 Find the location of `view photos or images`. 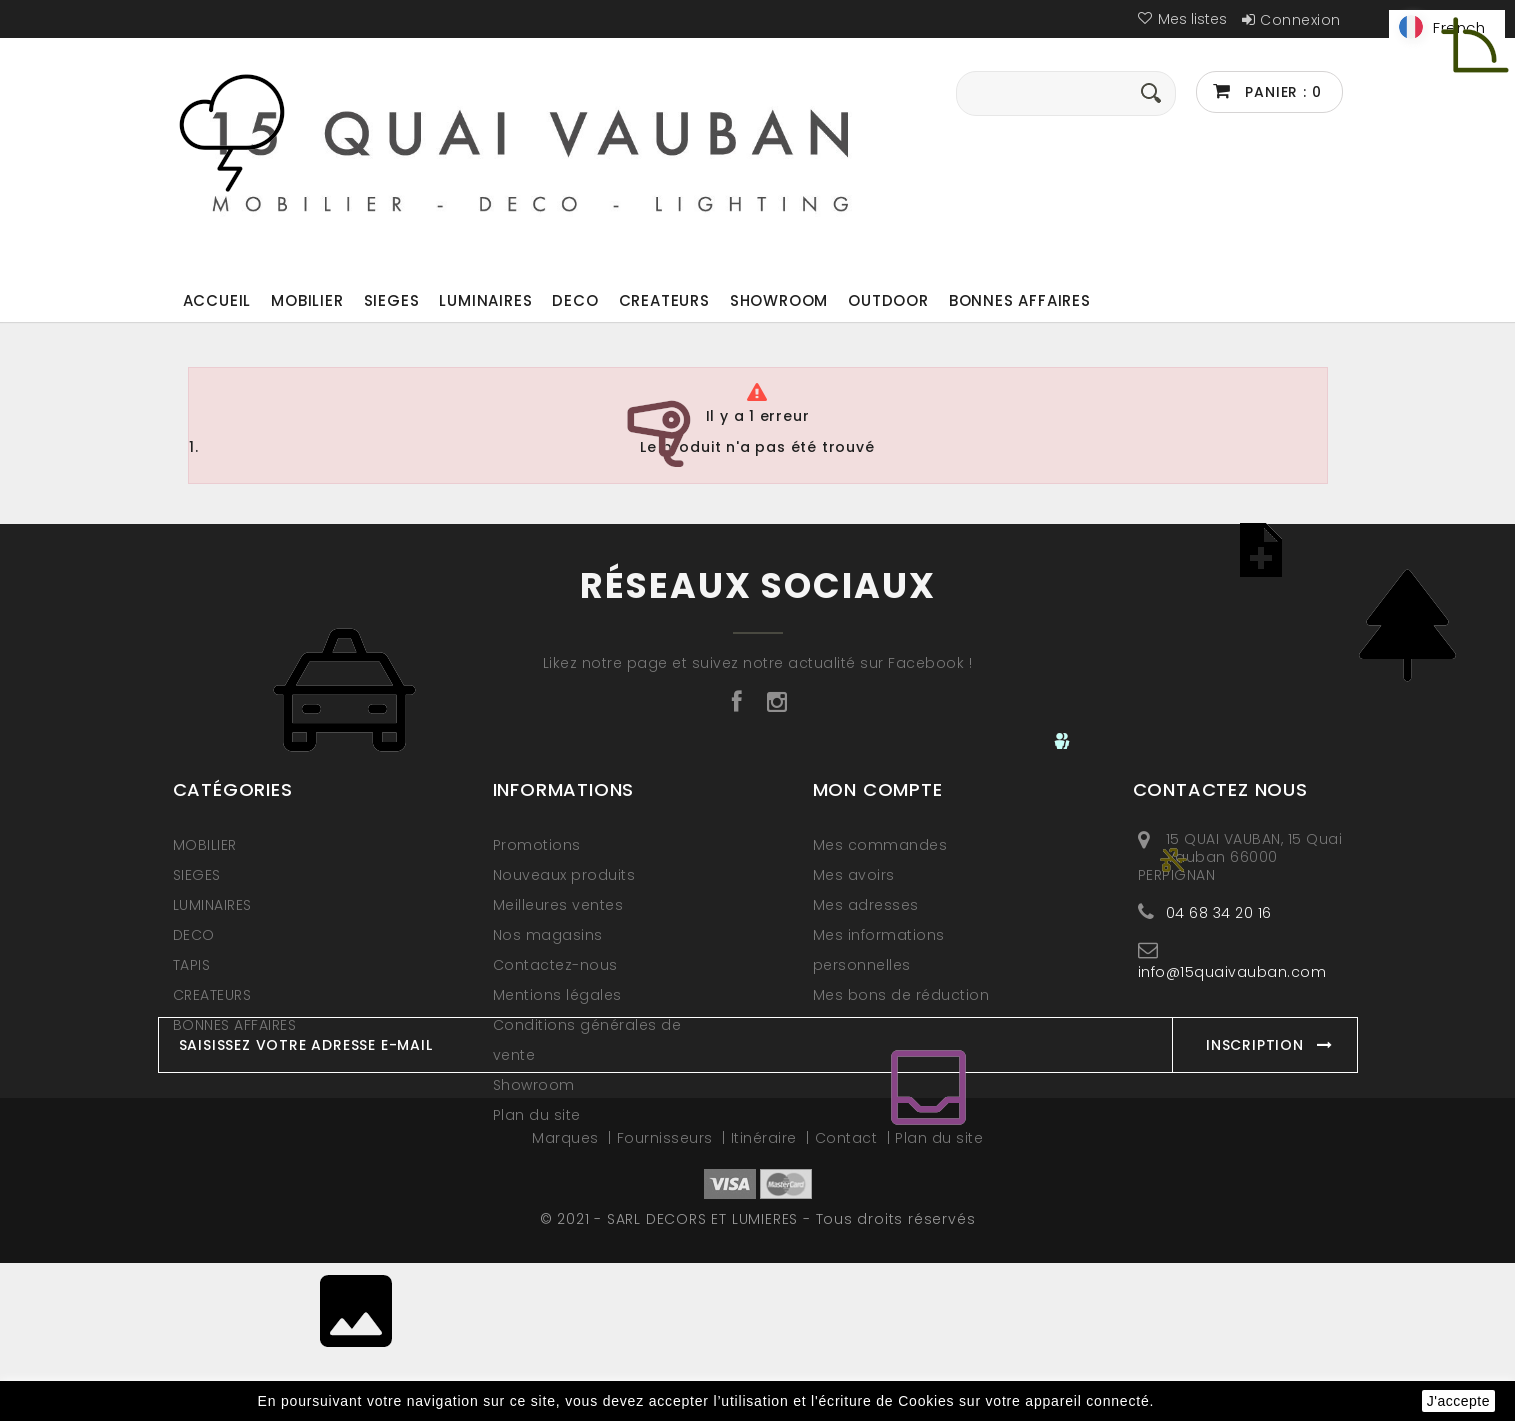

view photos or images is located at coordinates (356, 1311).